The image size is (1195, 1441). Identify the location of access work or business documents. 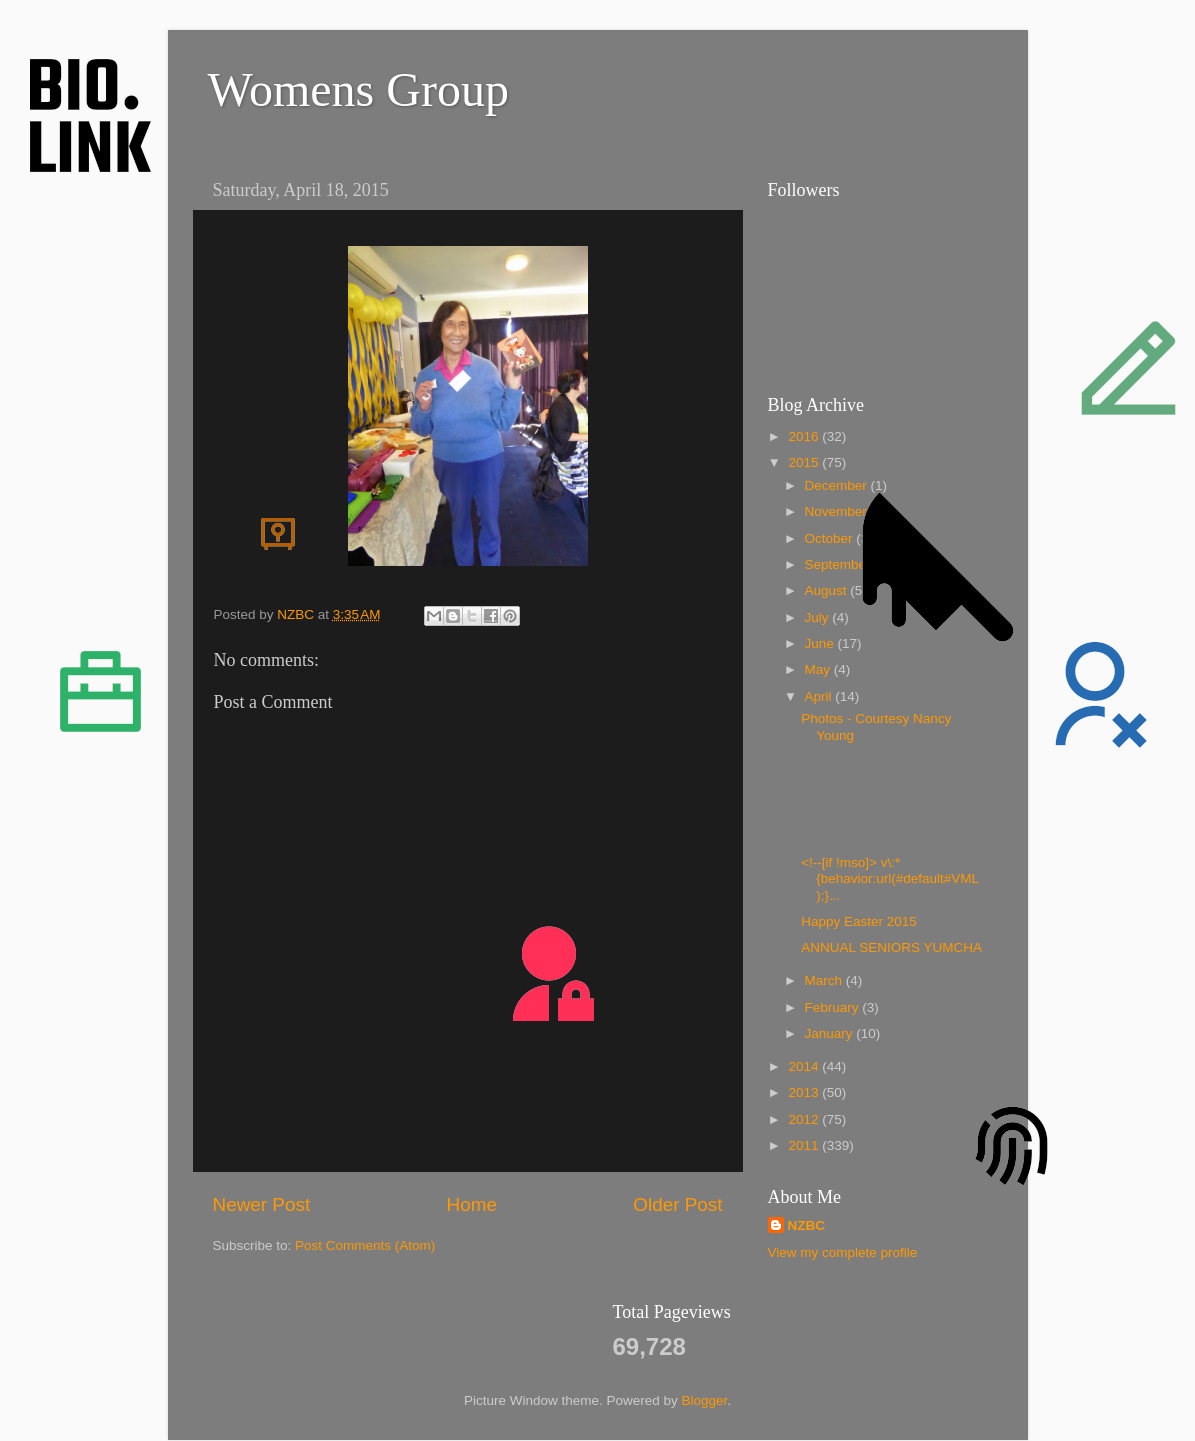
(100, 695).